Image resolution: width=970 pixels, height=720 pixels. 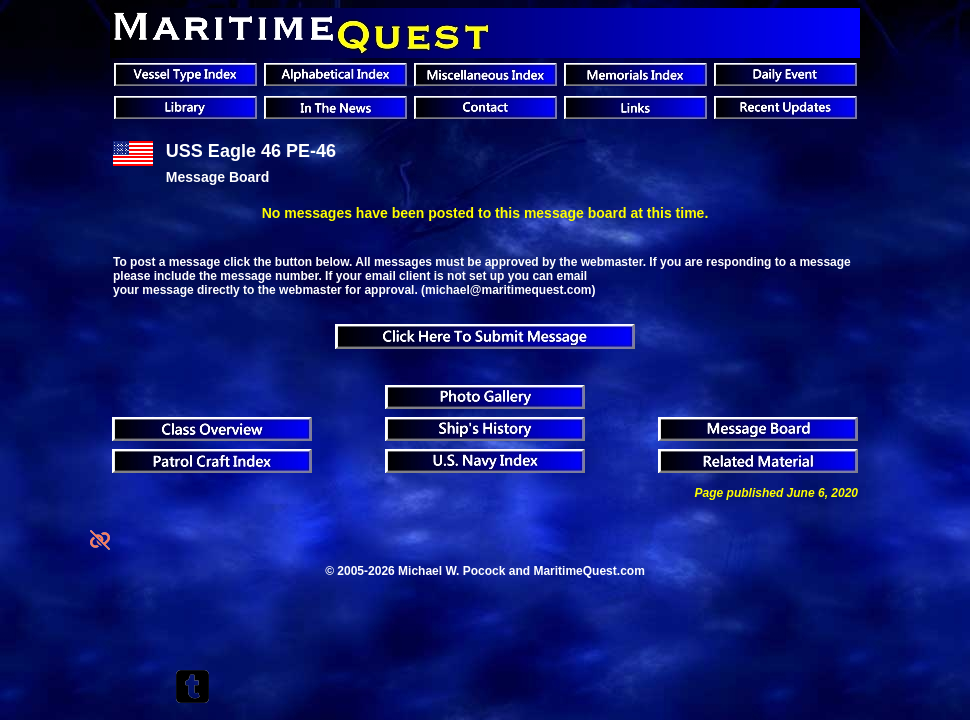 What do you see at coordinates (192, 686) in the screenshot?
I see `open tumblr app` at bounding box center [192, 686].